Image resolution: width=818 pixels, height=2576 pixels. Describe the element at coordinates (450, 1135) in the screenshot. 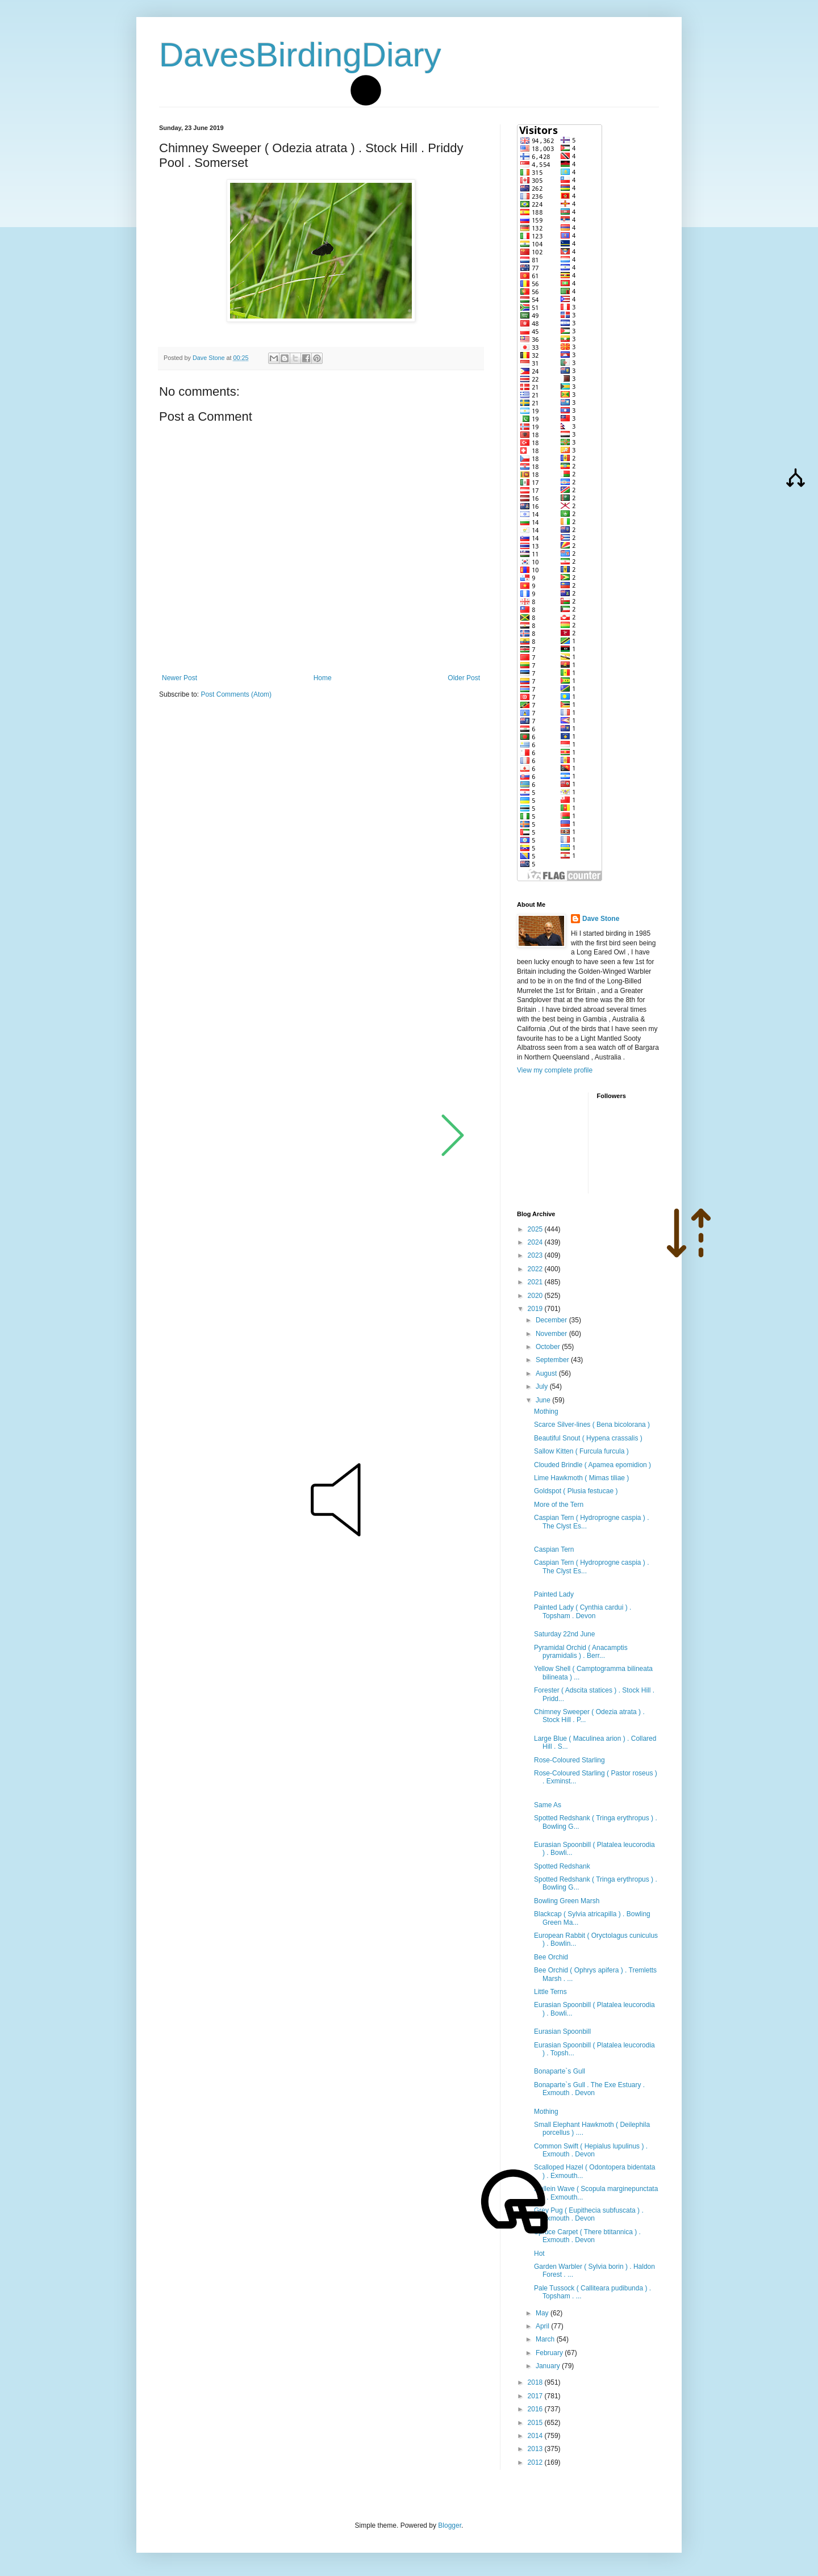

I see `navigate to the next item or page` at that location.